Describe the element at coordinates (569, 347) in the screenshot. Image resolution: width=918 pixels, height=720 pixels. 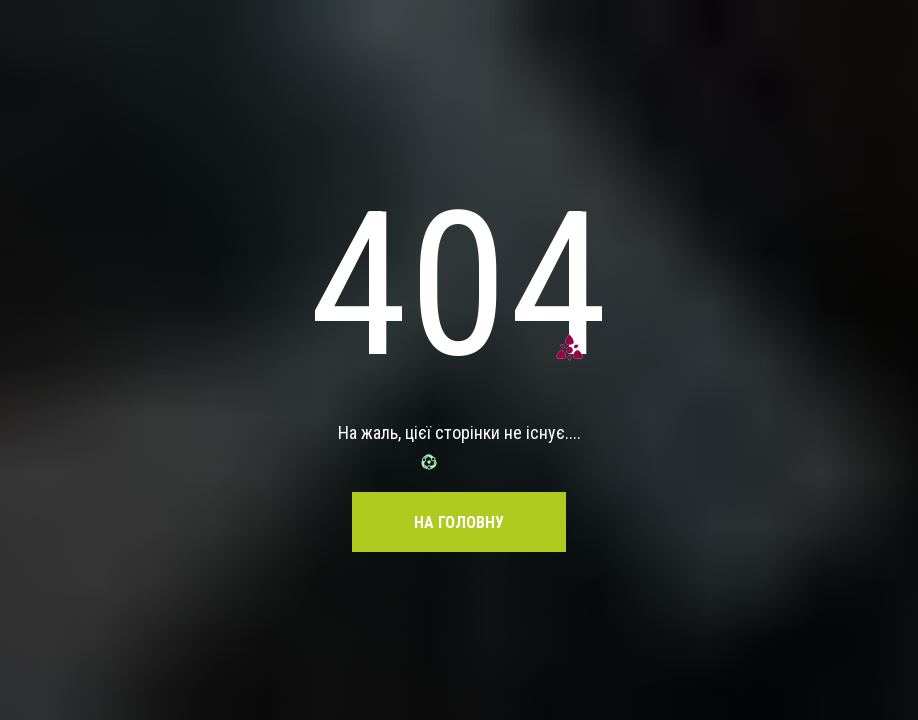
I see `represents a hive mind or collective intelligence feature` at that location.